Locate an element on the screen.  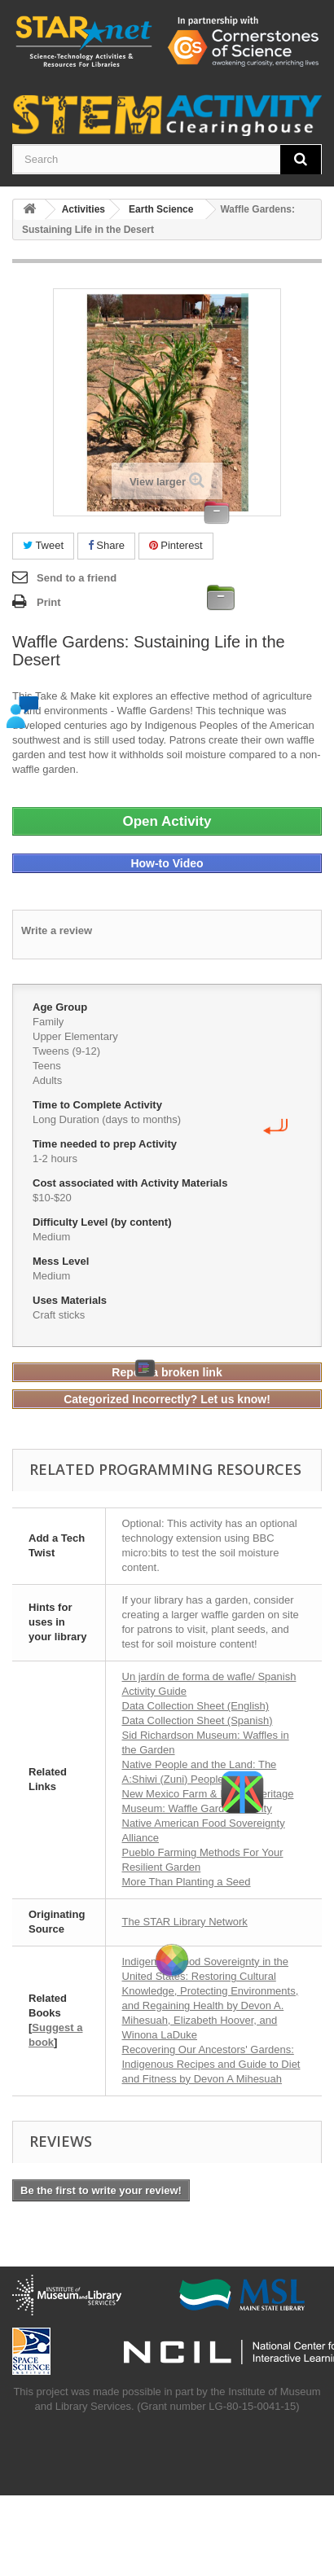
open the feedback hub app is located at coordinates (22, 712).